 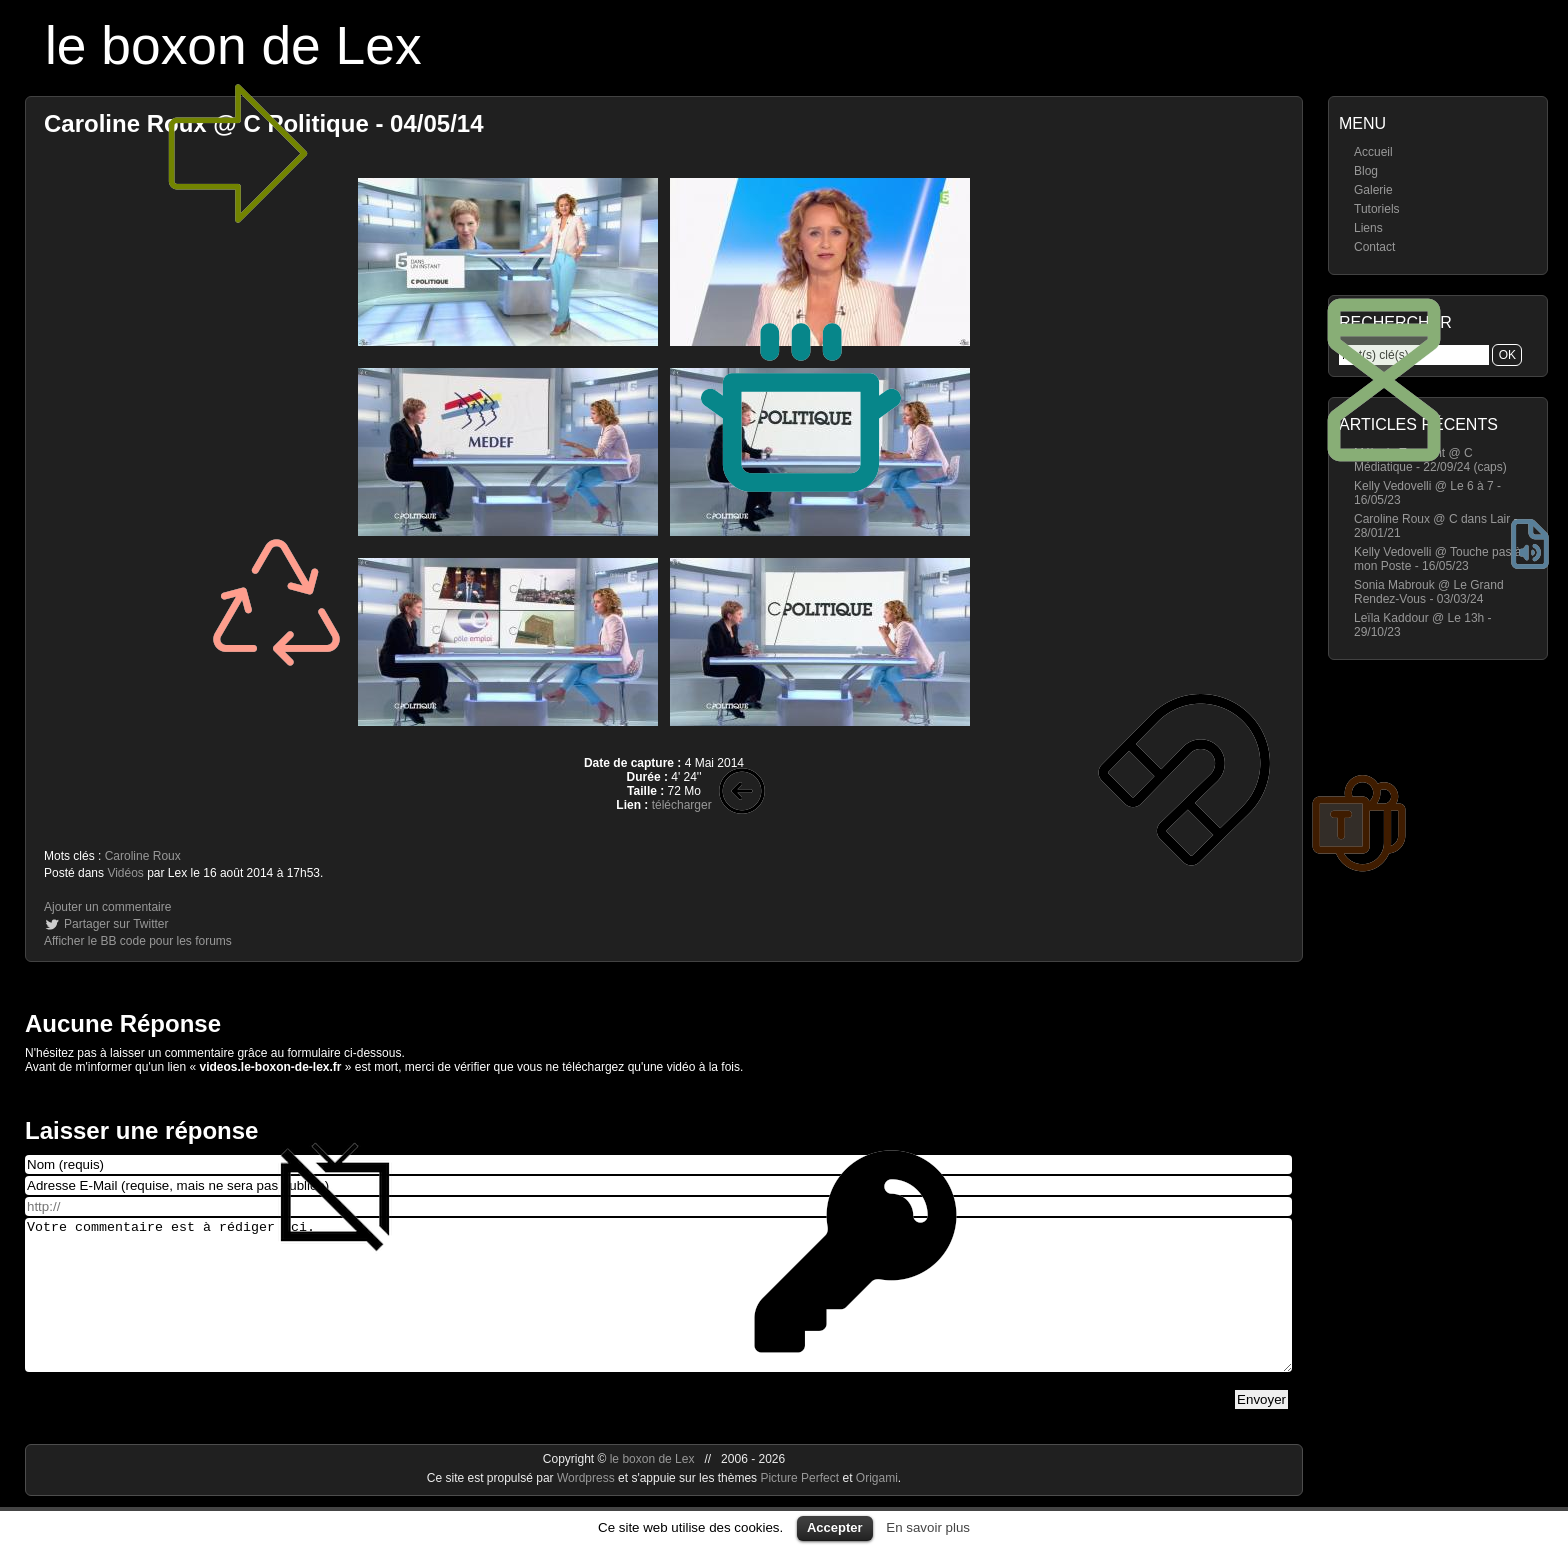 What do you see at coordinates (855, 1251) in the screenshot?
I see `access security or authentication settings` at bounding box center [855, 1251].